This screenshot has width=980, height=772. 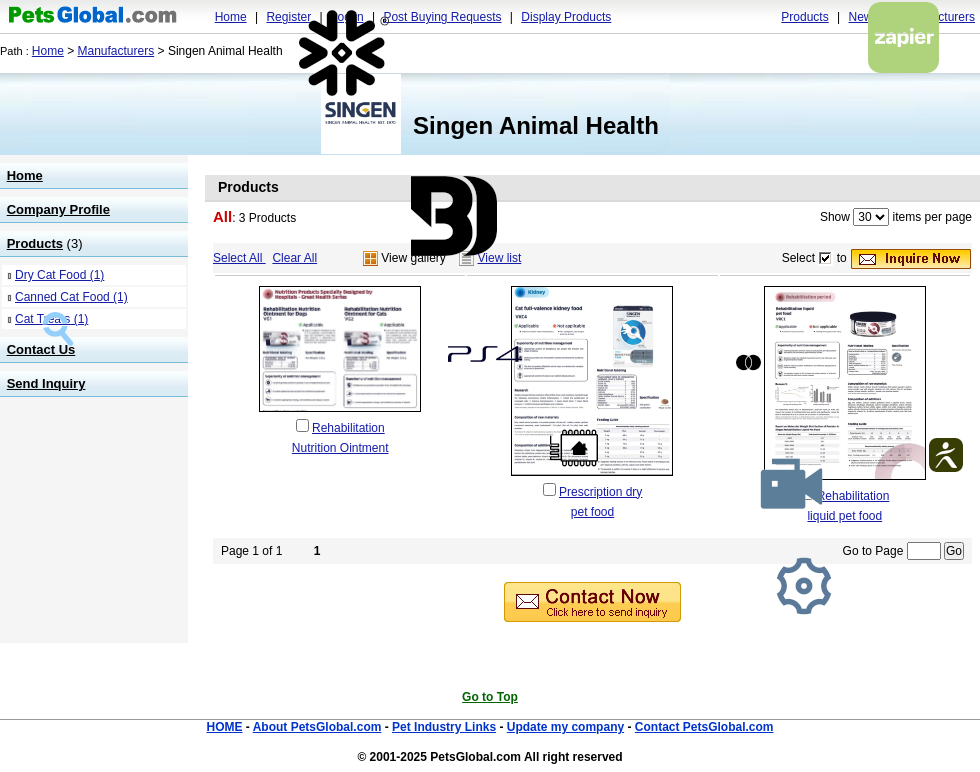 What do you see at coordinates (344, 53) in the screenshot?
I see `snowflake data cloud platform logo` at bounding box center [344, 53].